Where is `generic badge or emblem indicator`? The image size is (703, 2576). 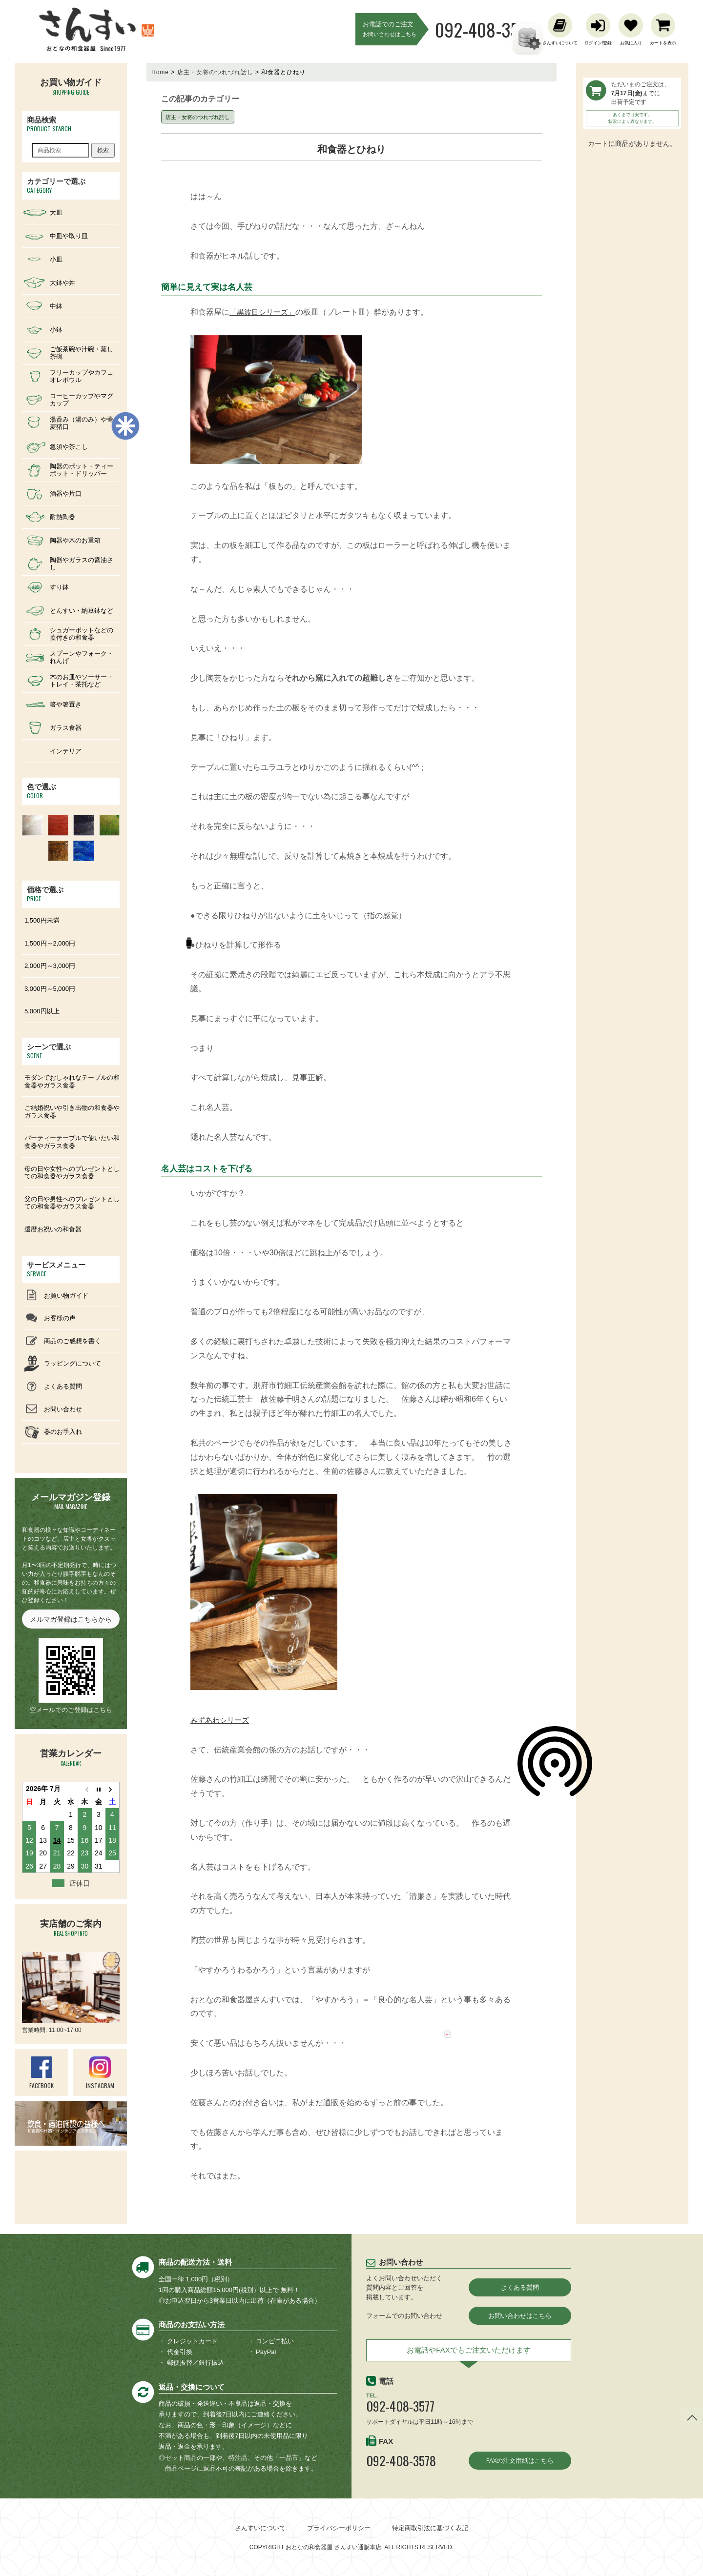
generic badge or emblem indicator is located at coordinates (125, 426).